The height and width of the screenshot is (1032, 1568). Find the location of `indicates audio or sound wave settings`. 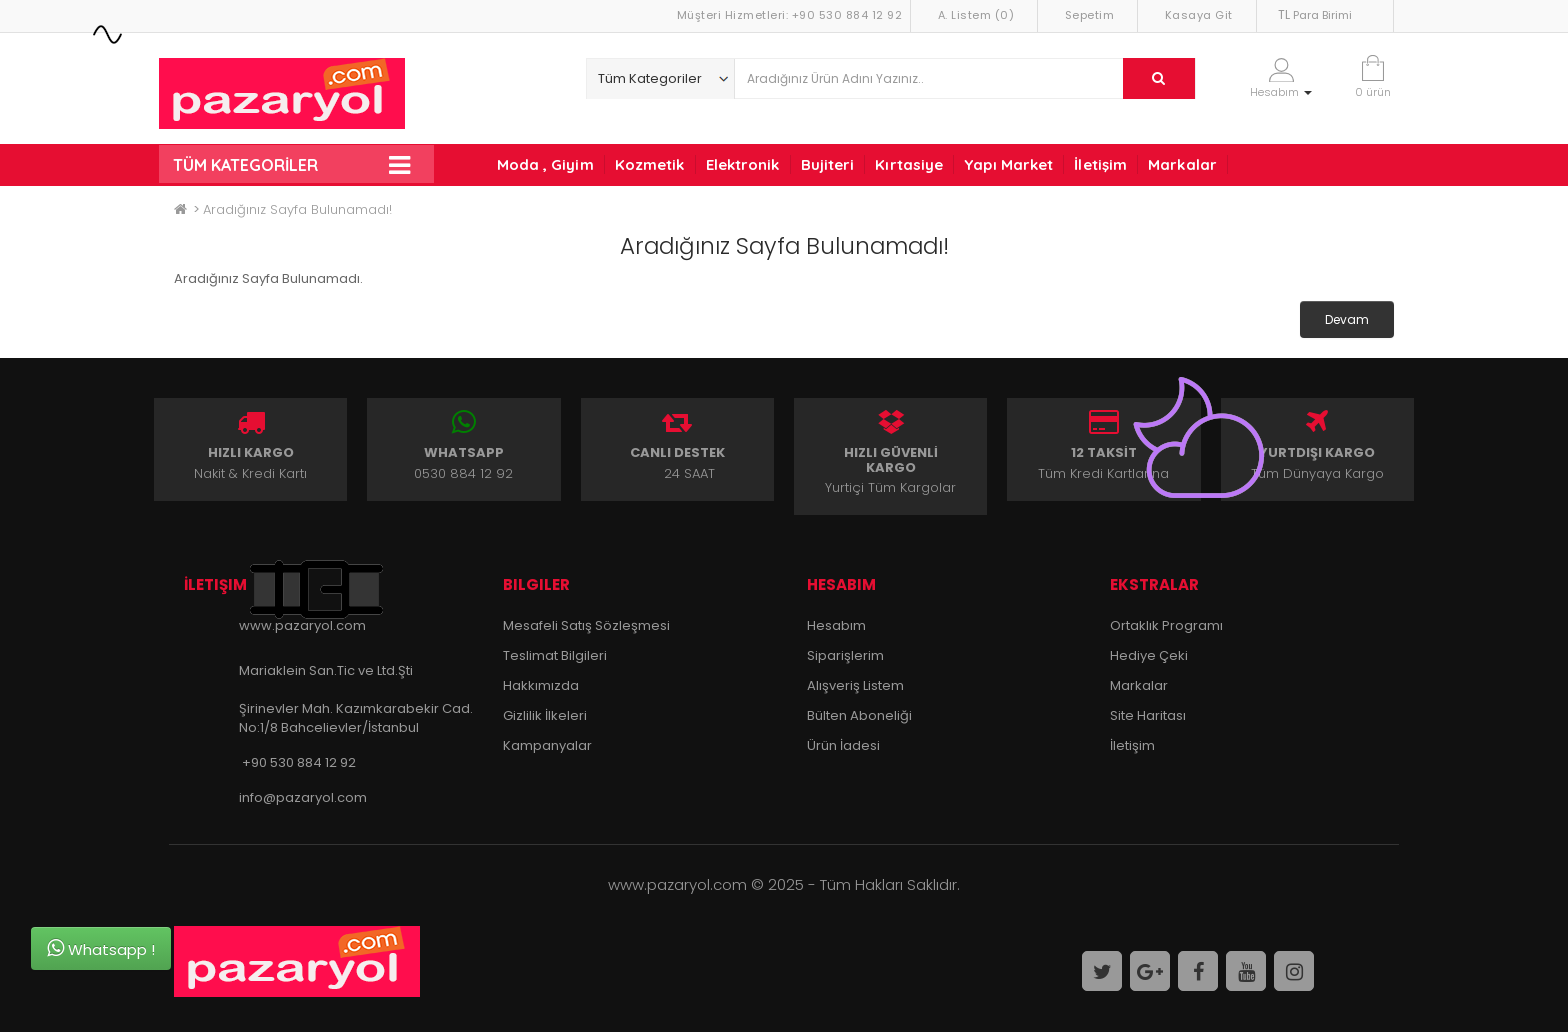

indicates audio or sound wave settings is located at coordinates (107, 34).